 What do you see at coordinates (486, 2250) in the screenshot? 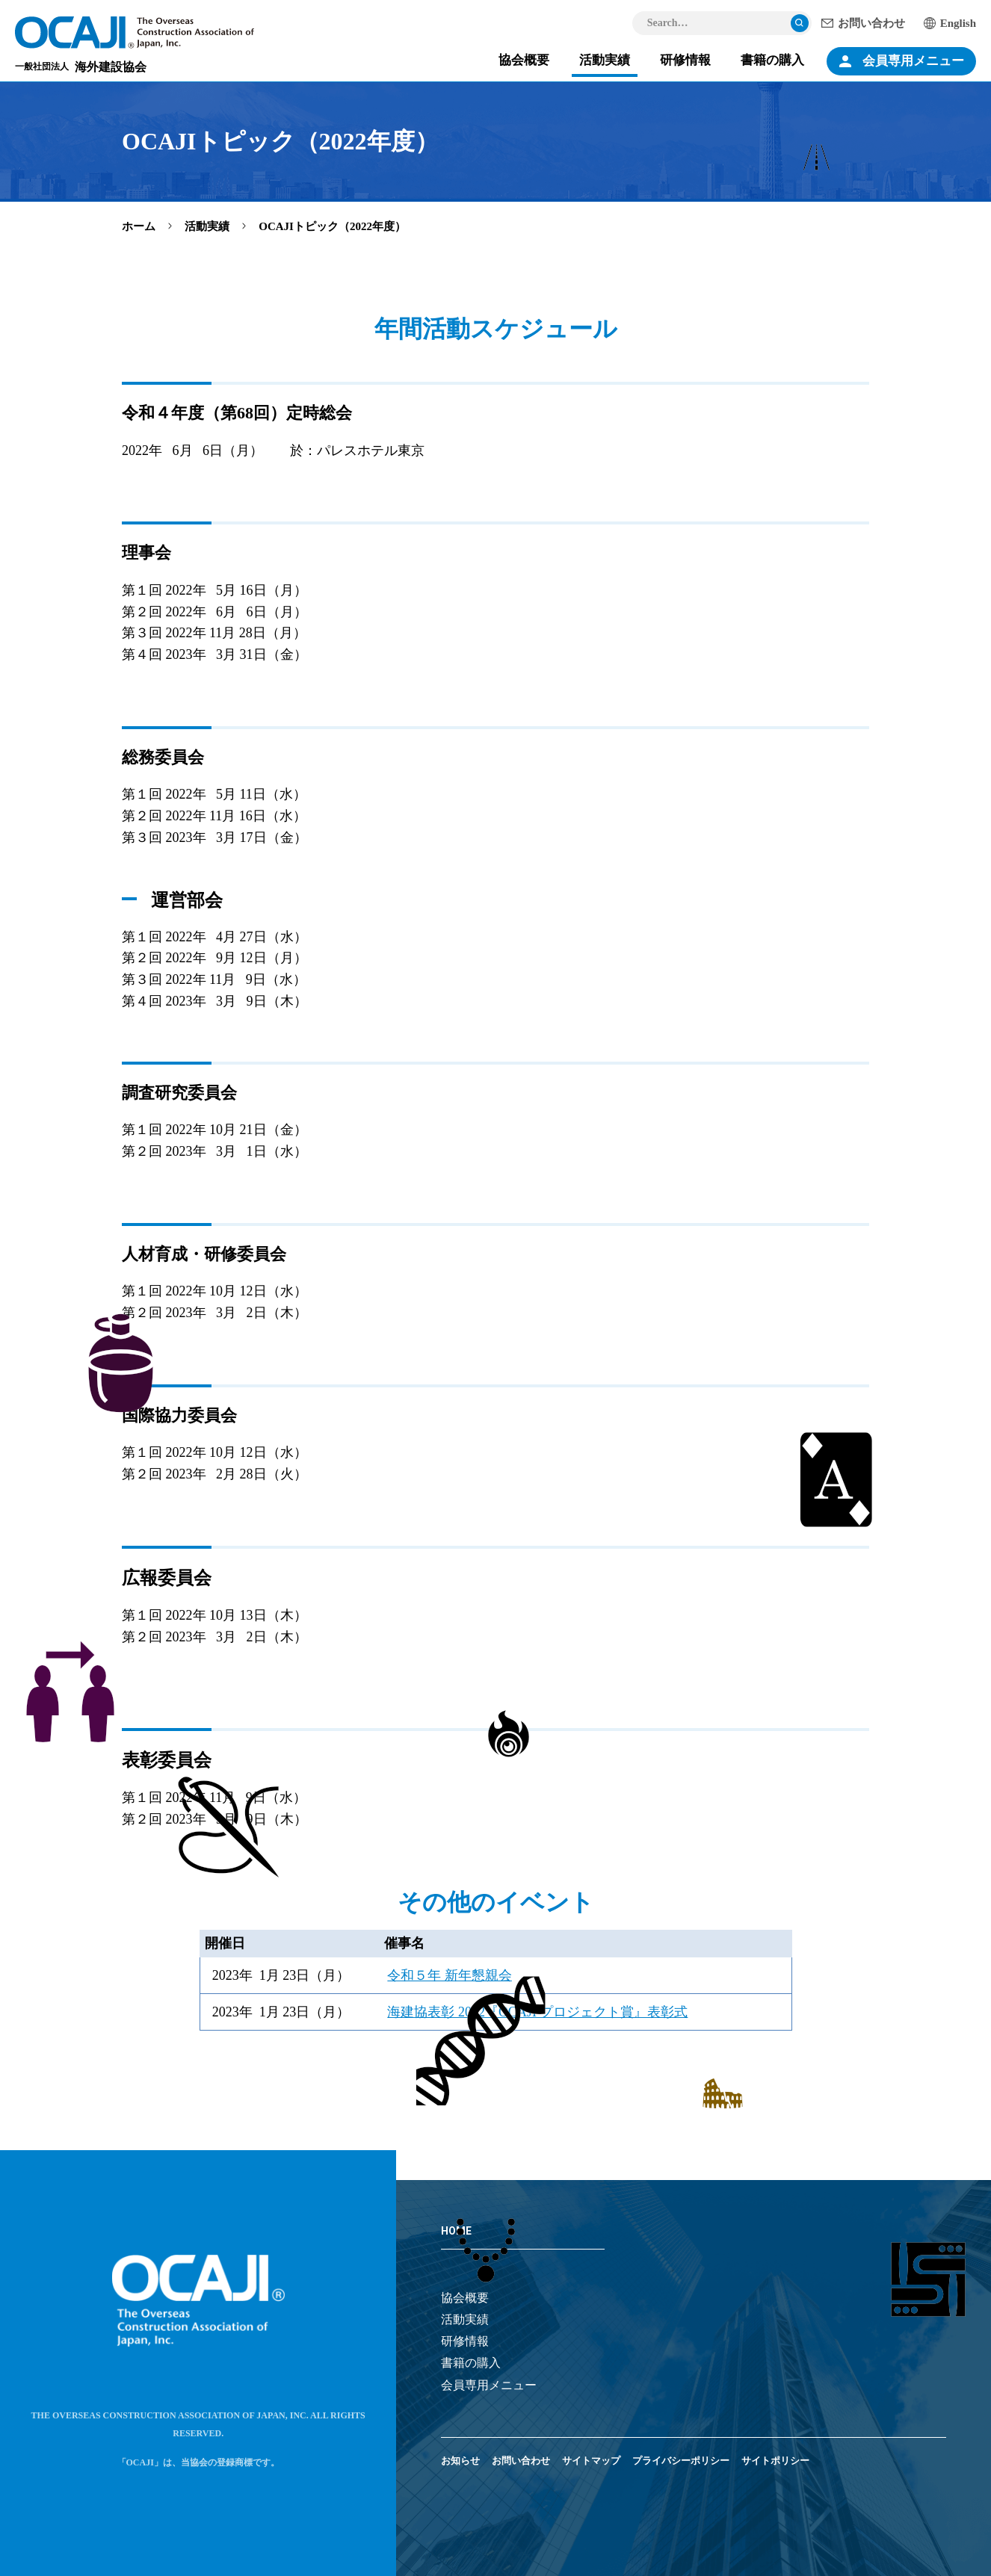
I see `browse jewelry or accessories category` at bounding box center [486, 2250].